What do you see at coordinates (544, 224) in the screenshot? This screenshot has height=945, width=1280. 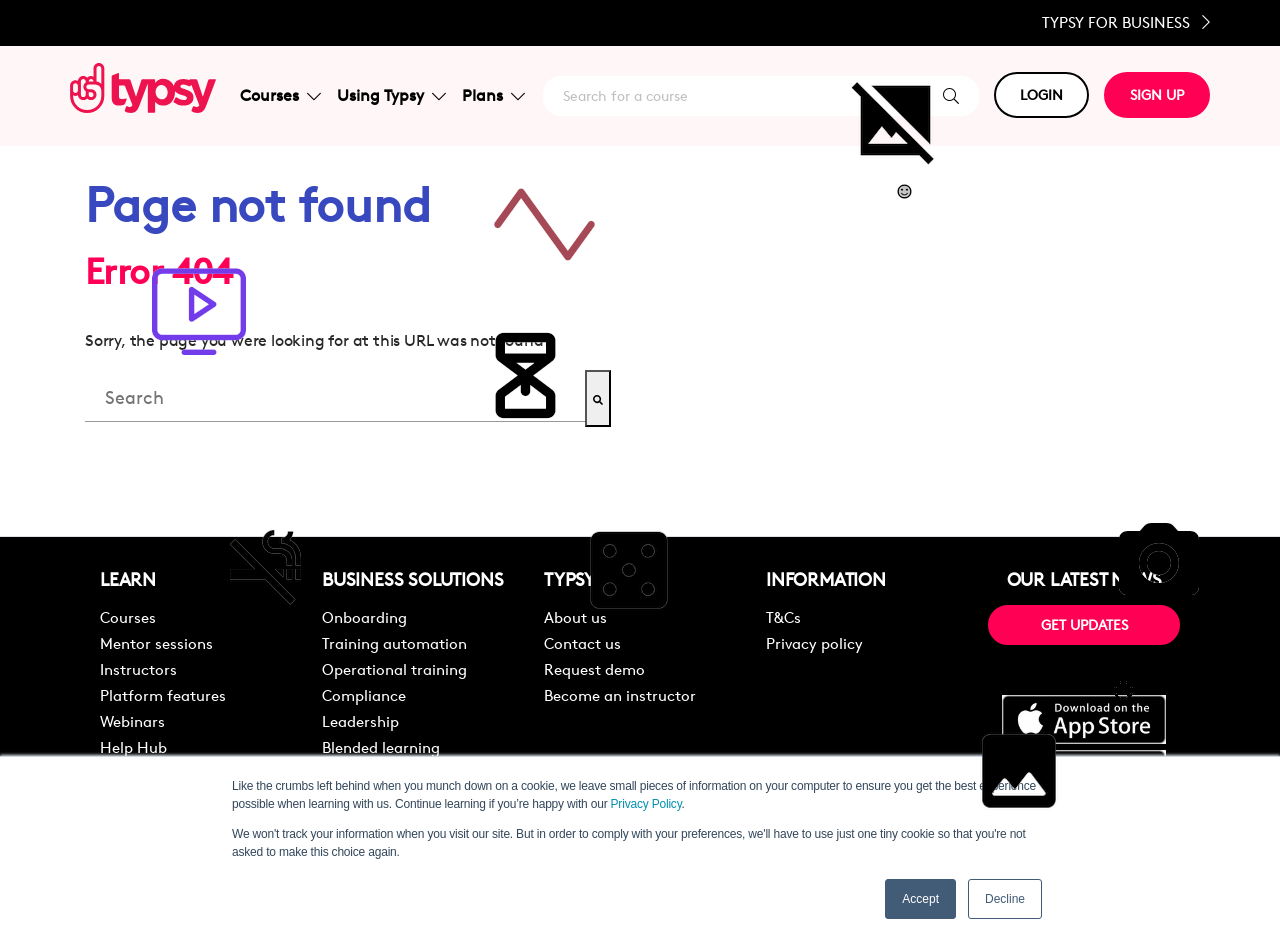 I see `toggle triangle waveform in audio synthesizer` at bounding box center [544, 224].